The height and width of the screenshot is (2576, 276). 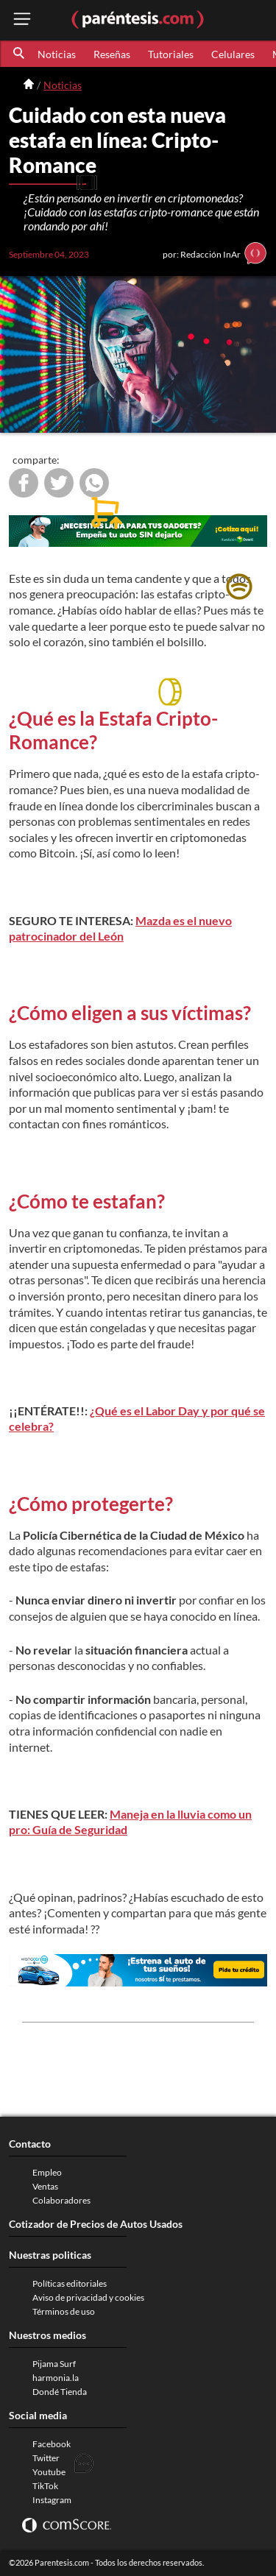 What do you see at coordinates (83, 2463) in the screenshot?
I see `open chat or messaging` at bounding box center [83, 2463].